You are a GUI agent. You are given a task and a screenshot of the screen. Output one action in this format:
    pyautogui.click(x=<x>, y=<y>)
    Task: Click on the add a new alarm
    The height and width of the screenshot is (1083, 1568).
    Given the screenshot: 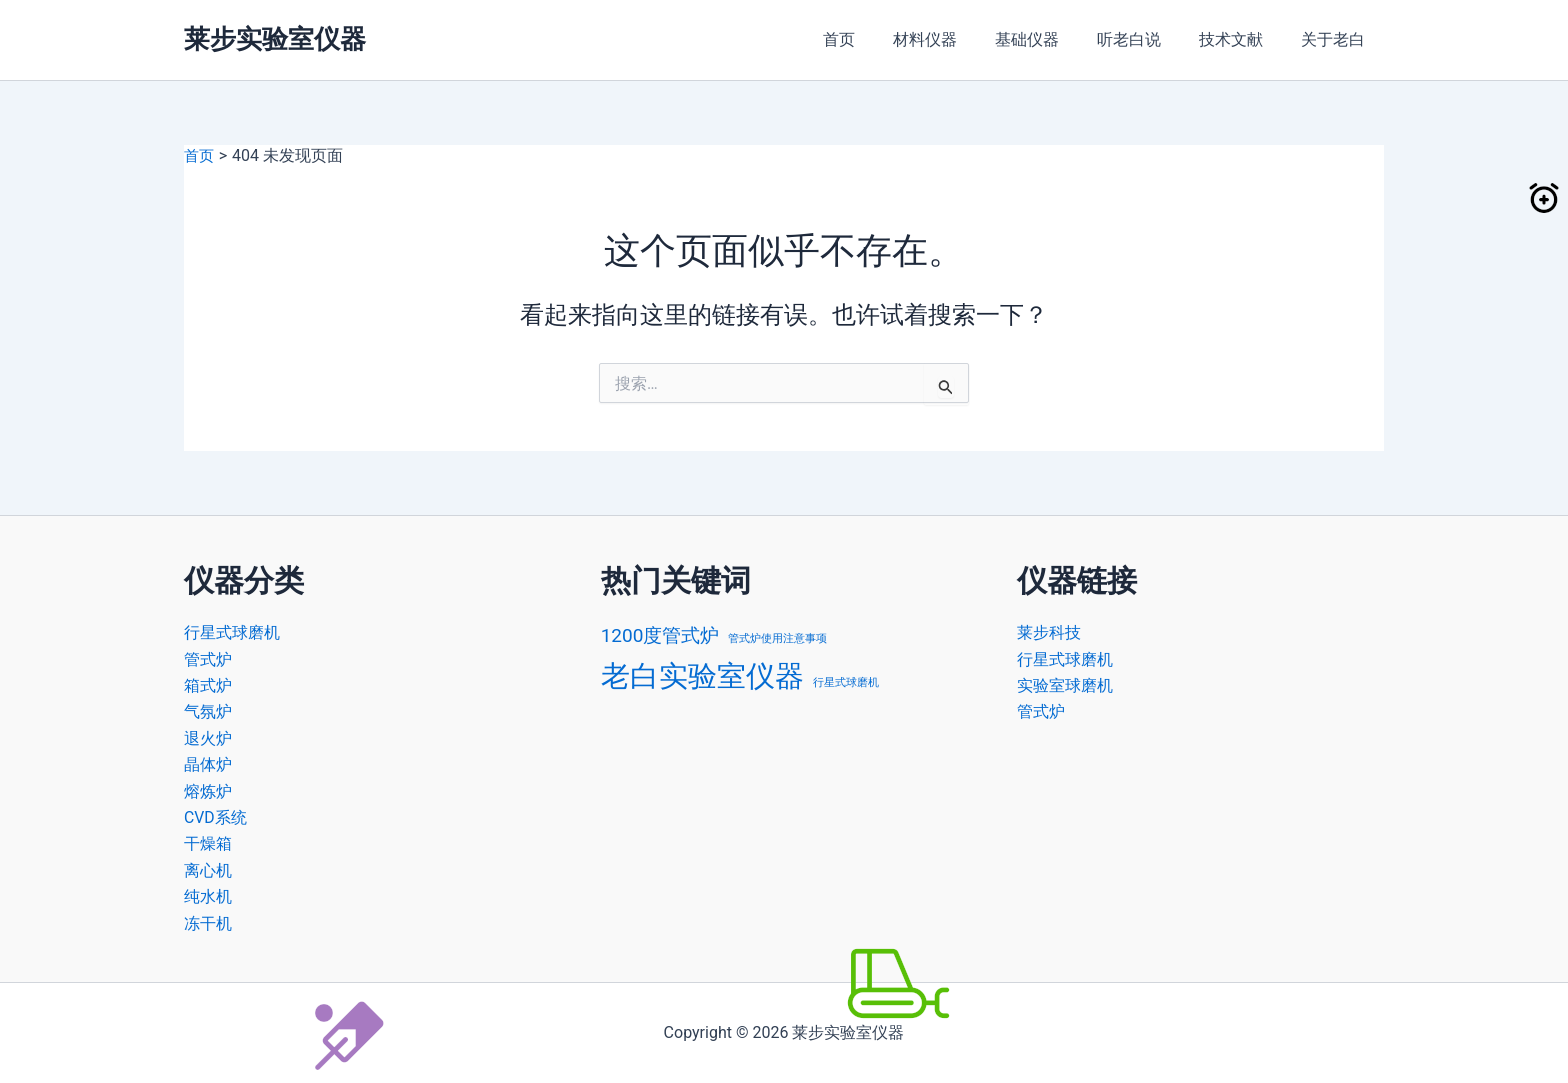 What is the action you would take?
    pyautogui.click(x=1544, y=198)
    